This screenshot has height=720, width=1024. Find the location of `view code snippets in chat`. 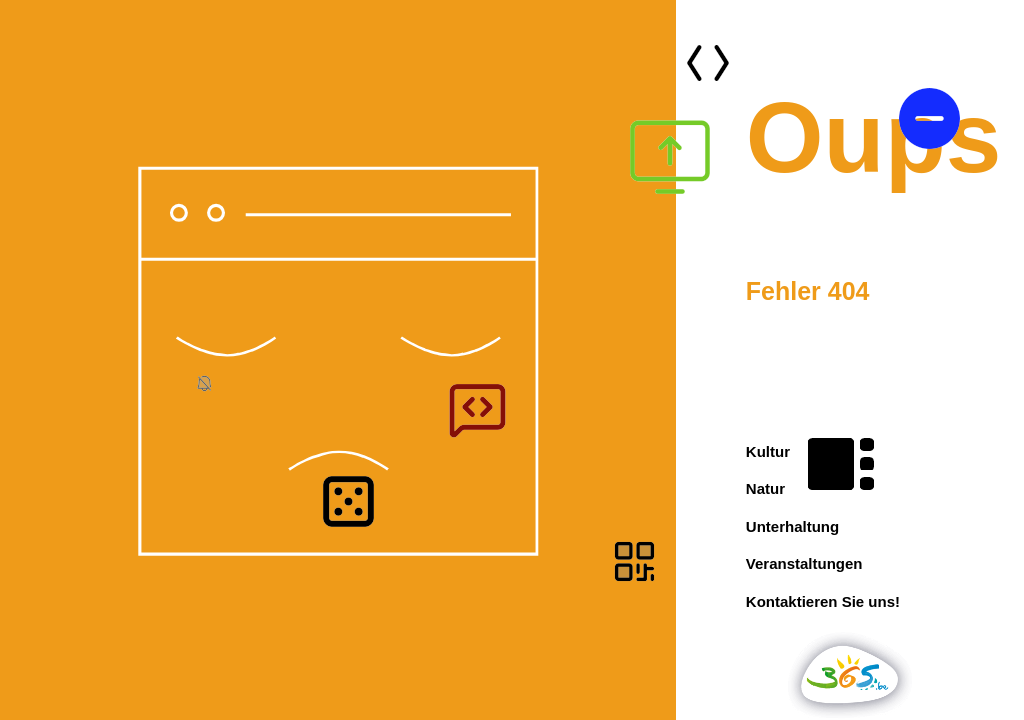

view code snippets in chat is located at coordinates (477, 409).